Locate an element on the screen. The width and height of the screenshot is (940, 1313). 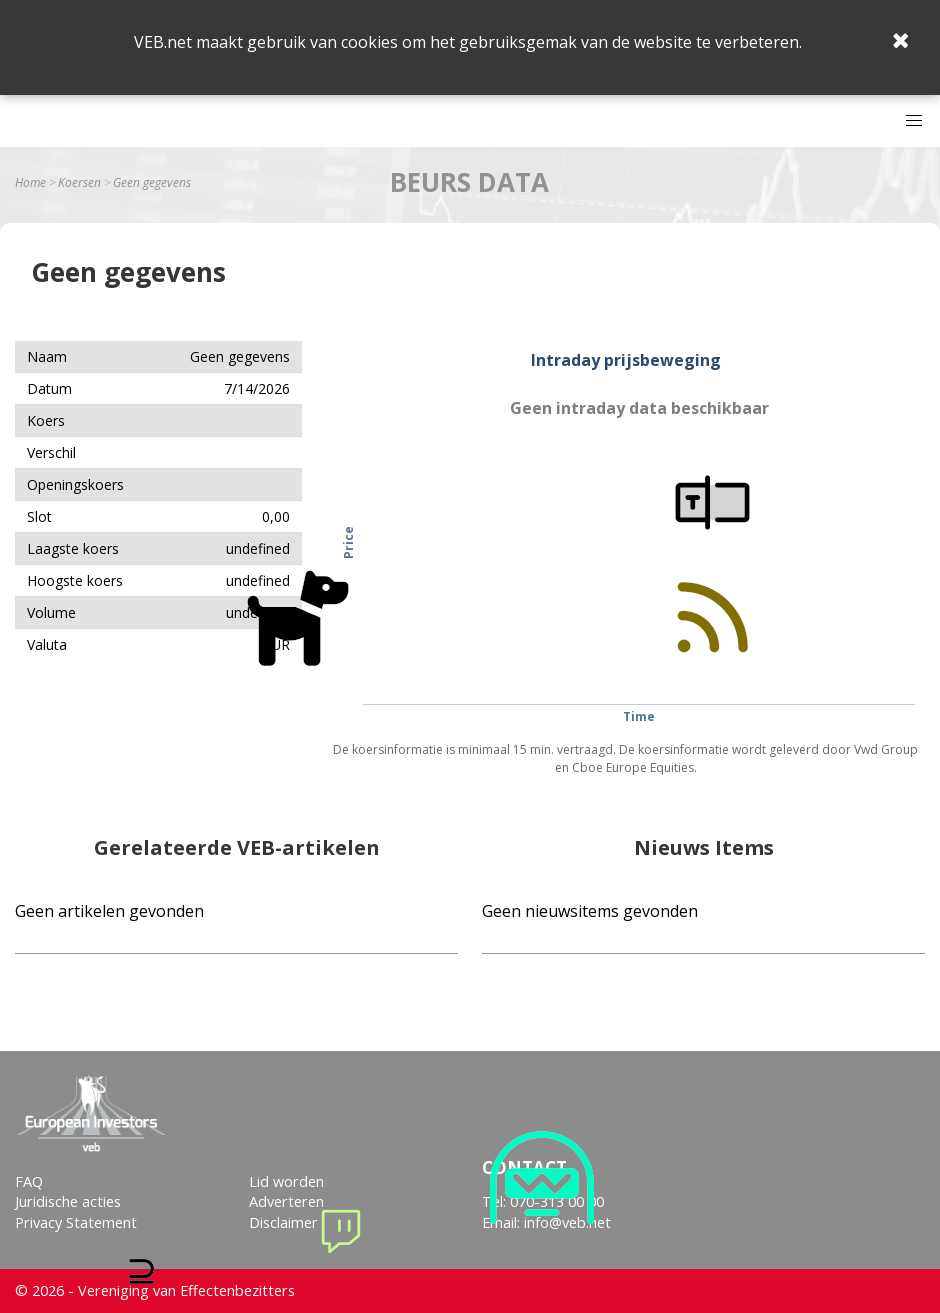
access GitHub's Hubot automation bot is located at coordinates (542, 1179).